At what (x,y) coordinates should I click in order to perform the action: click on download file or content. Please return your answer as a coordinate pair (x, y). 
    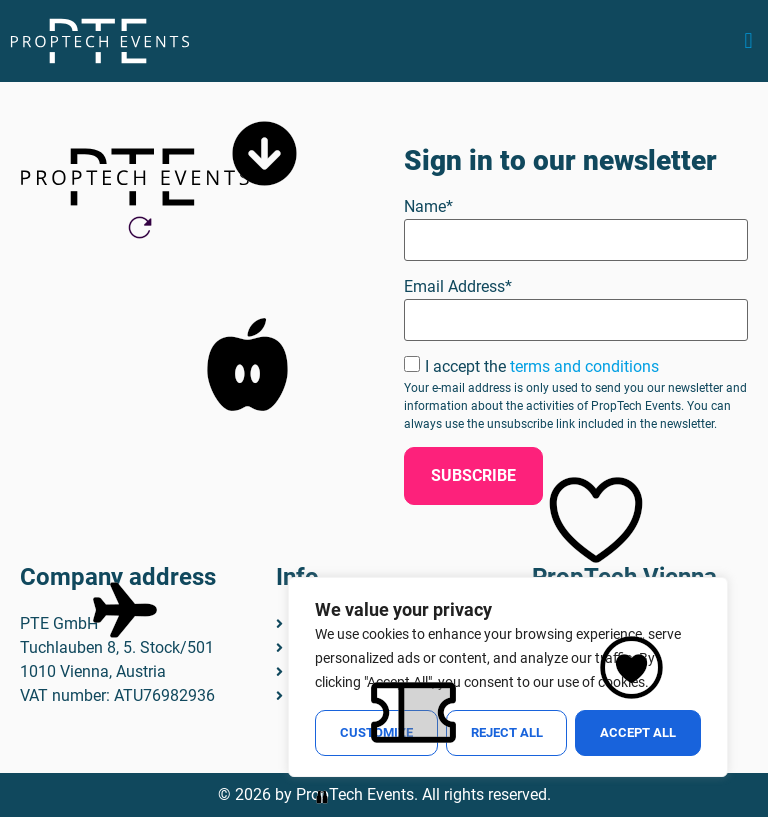
    Looking at the image, I should click on (264, 153).